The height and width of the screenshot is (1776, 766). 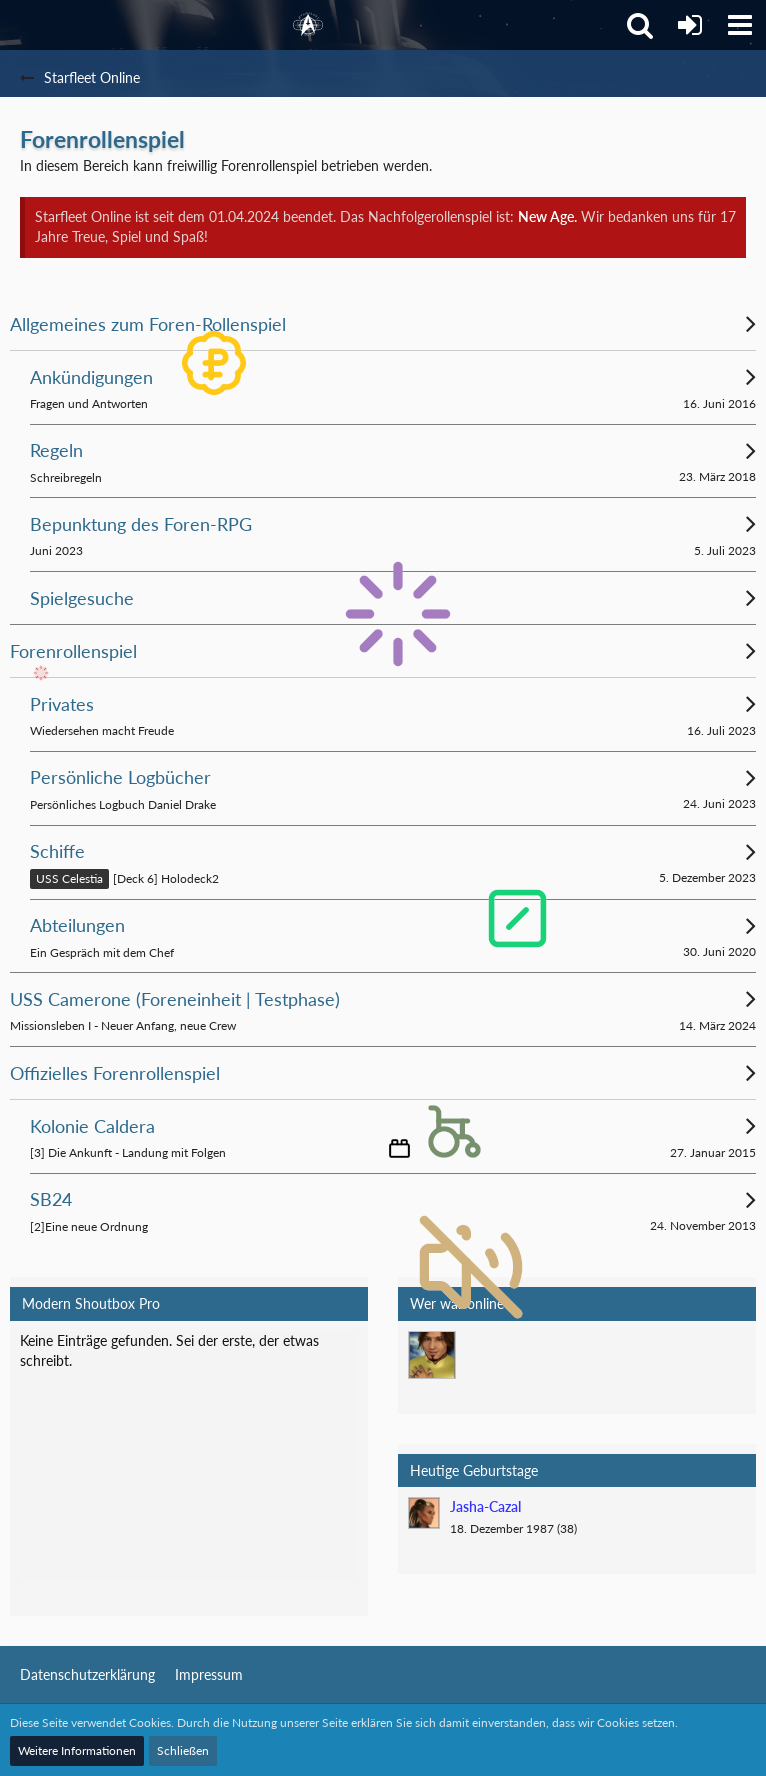 What do you see at coordinates (214, 363) in the screenshot?
I see `indicates russian ruble currency or payment option` at bounding box center [214, 363].